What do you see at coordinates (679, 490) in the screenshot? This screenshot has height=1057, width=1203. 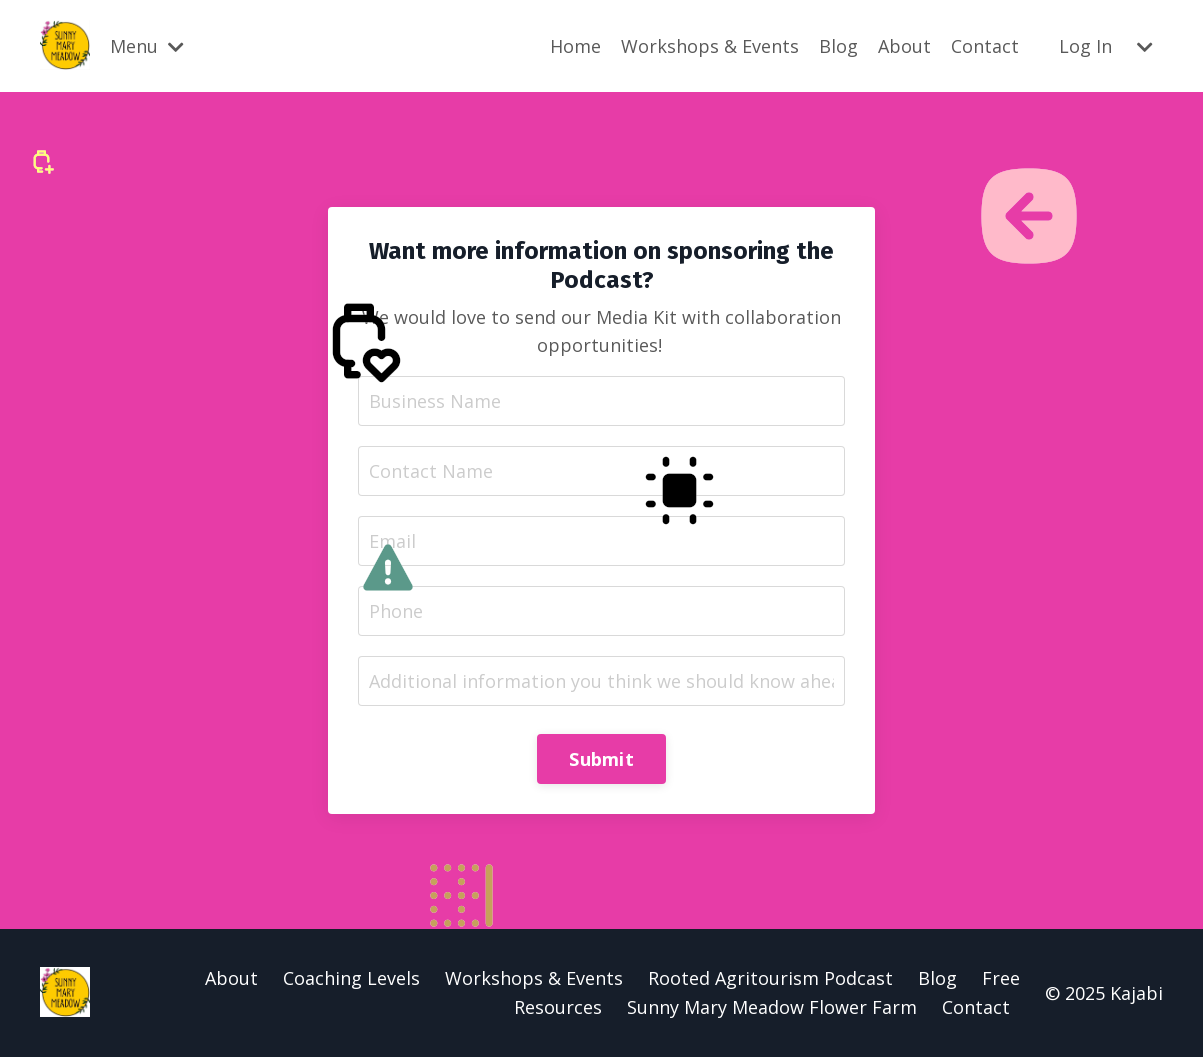 I see `select or create an artboard` at bounding box center [679, 490].